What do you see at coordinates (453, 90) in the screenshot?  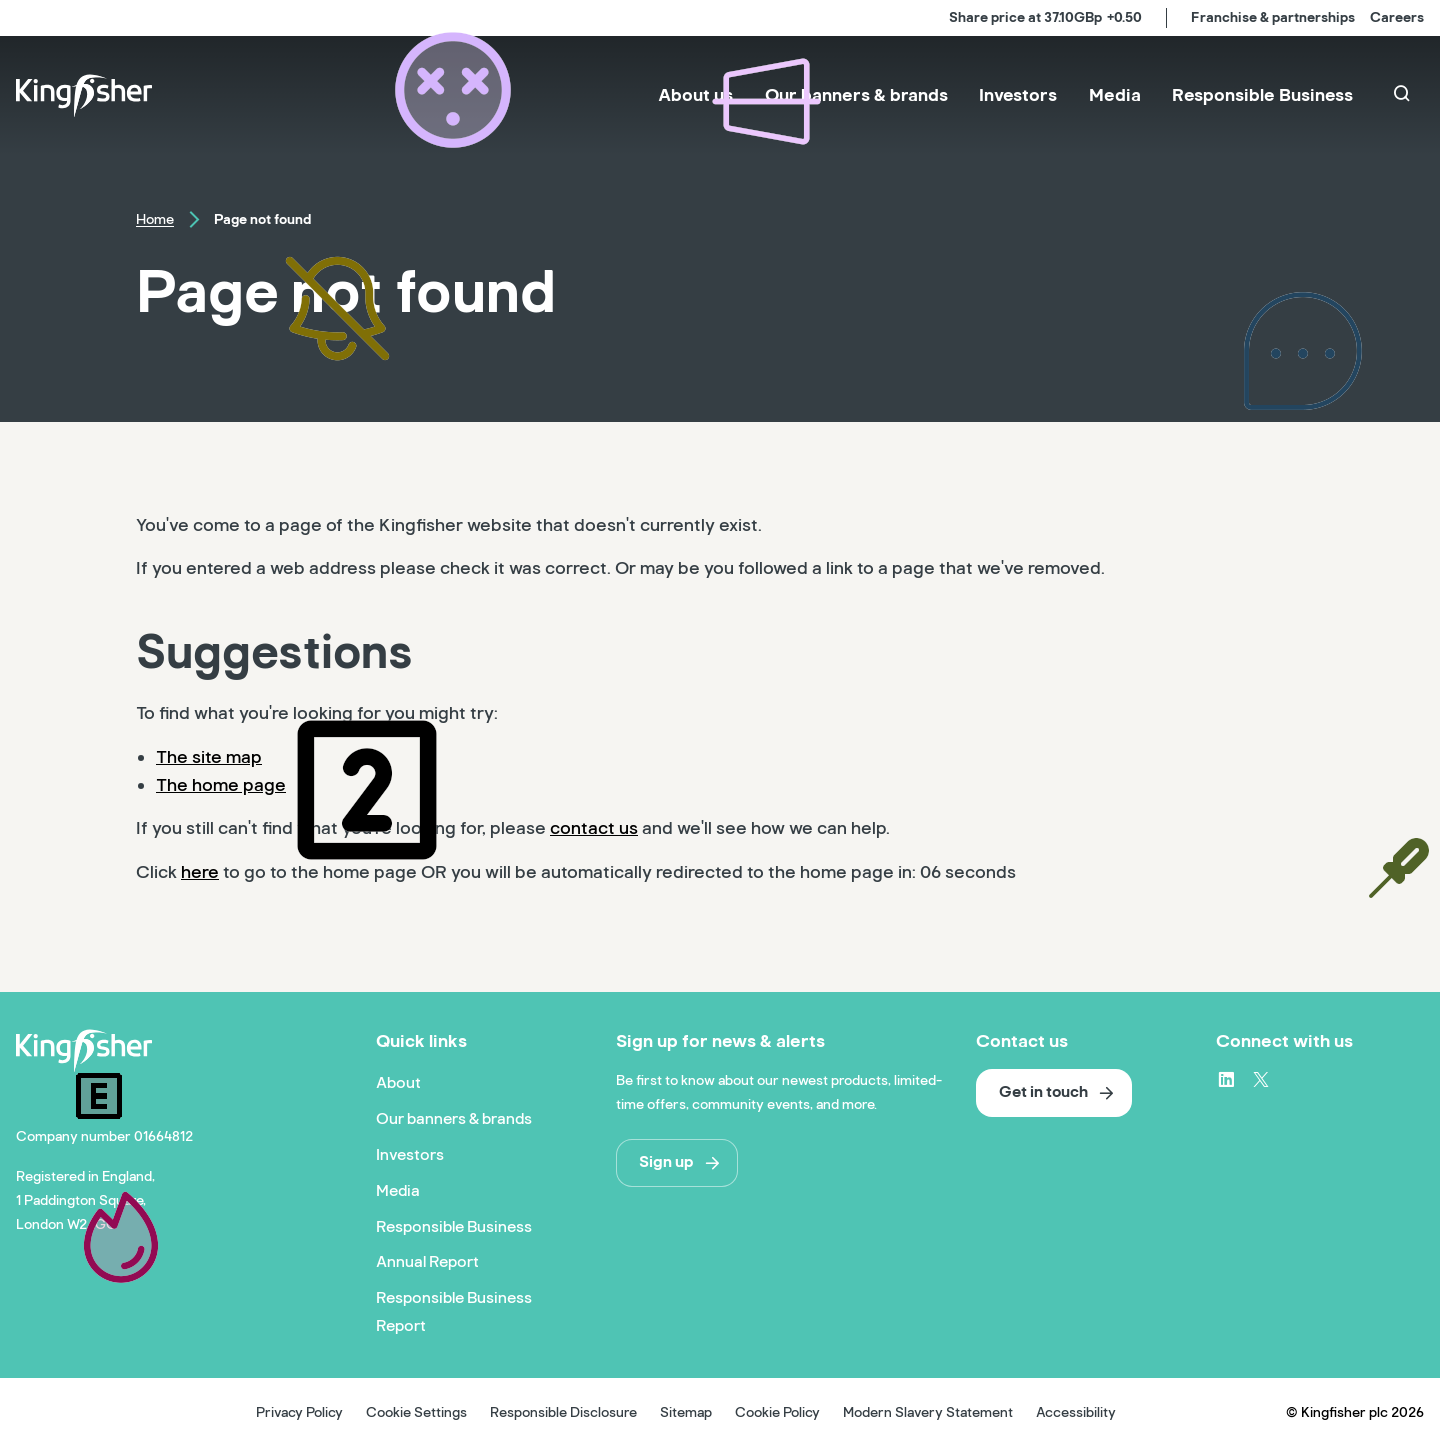 I see `indicates an error or failed action` at bounding box center [453, 90].